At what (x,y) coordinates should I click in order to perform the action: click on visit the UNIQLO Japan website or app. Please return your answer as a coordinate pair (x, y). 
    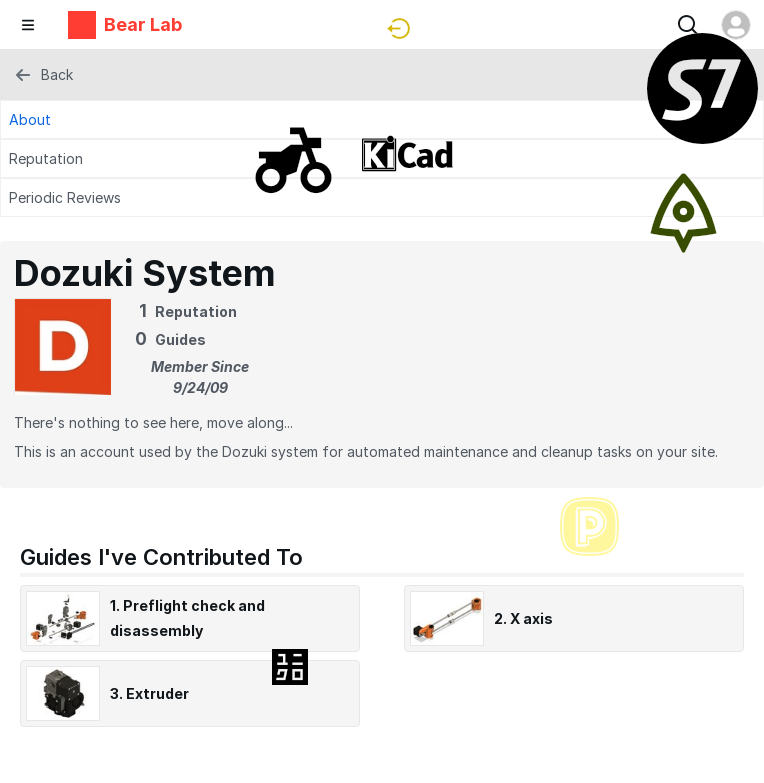
    Looking at the image, I should click on (290, 667).